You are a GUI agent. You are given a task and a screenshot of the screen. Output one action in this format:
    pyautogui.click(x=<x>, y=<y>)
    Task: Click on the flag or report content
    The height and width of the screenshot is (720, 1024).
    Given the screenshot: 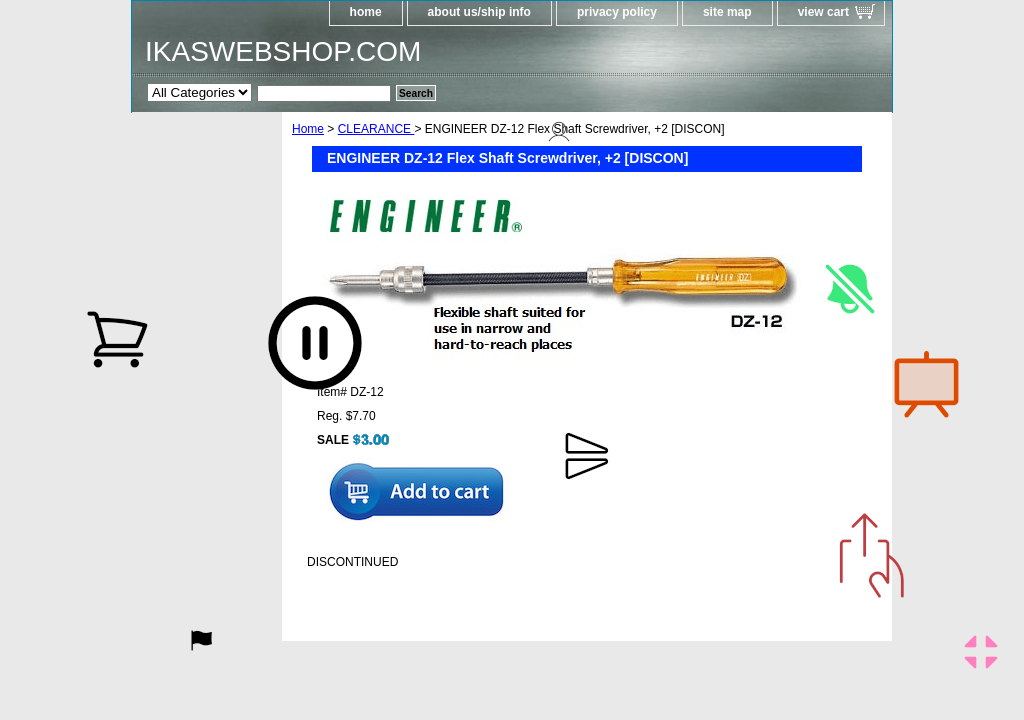 What is the action you would take?
    pyautogui.click(x=201, y=640)
    